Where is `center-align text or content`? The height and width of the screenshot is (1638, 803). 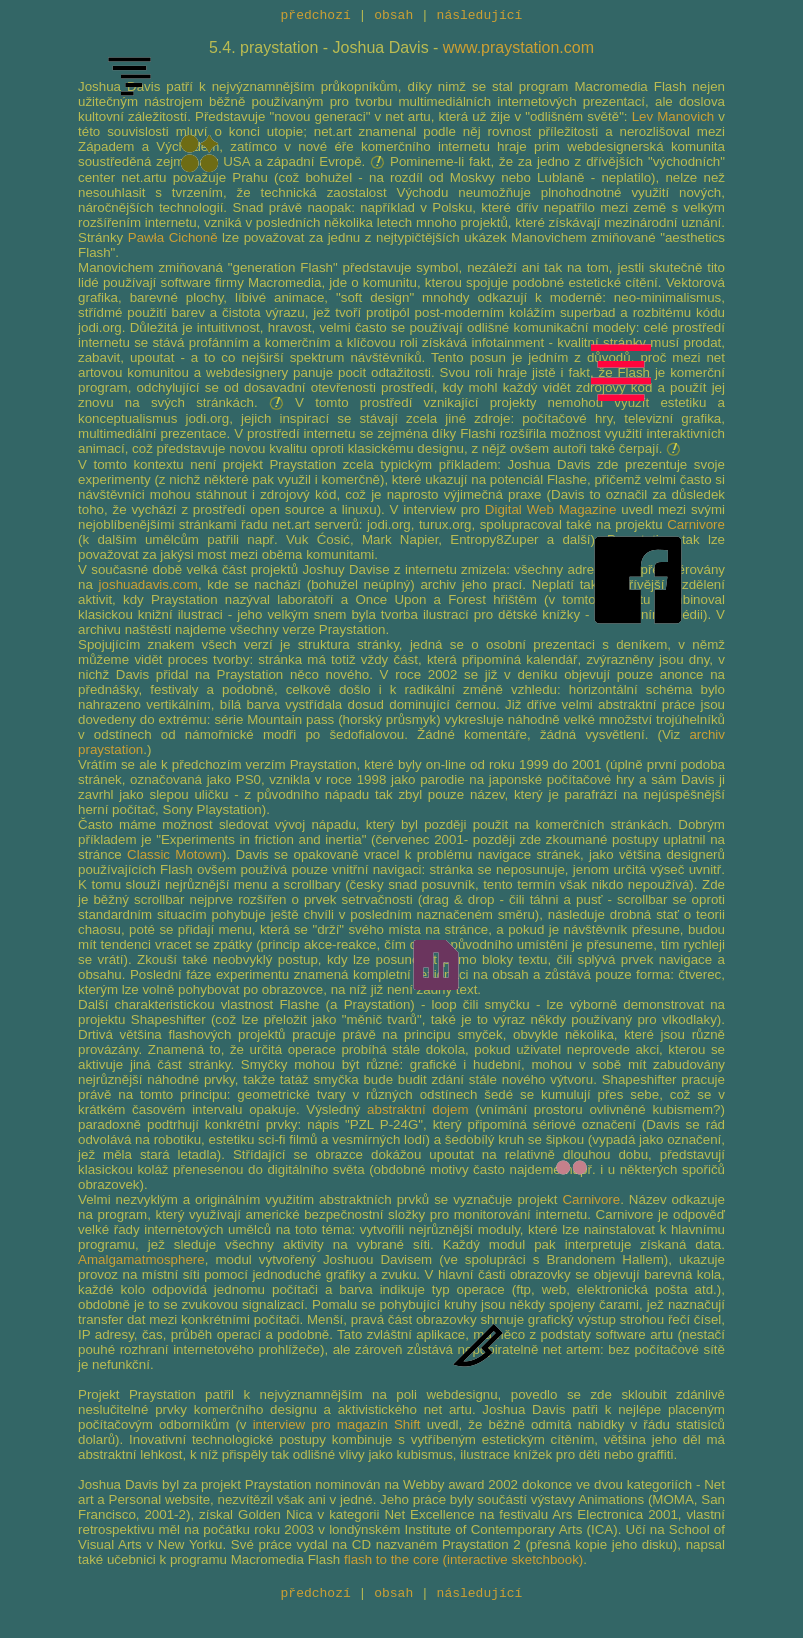
center-align text or content is located at coordinates (621, 371).